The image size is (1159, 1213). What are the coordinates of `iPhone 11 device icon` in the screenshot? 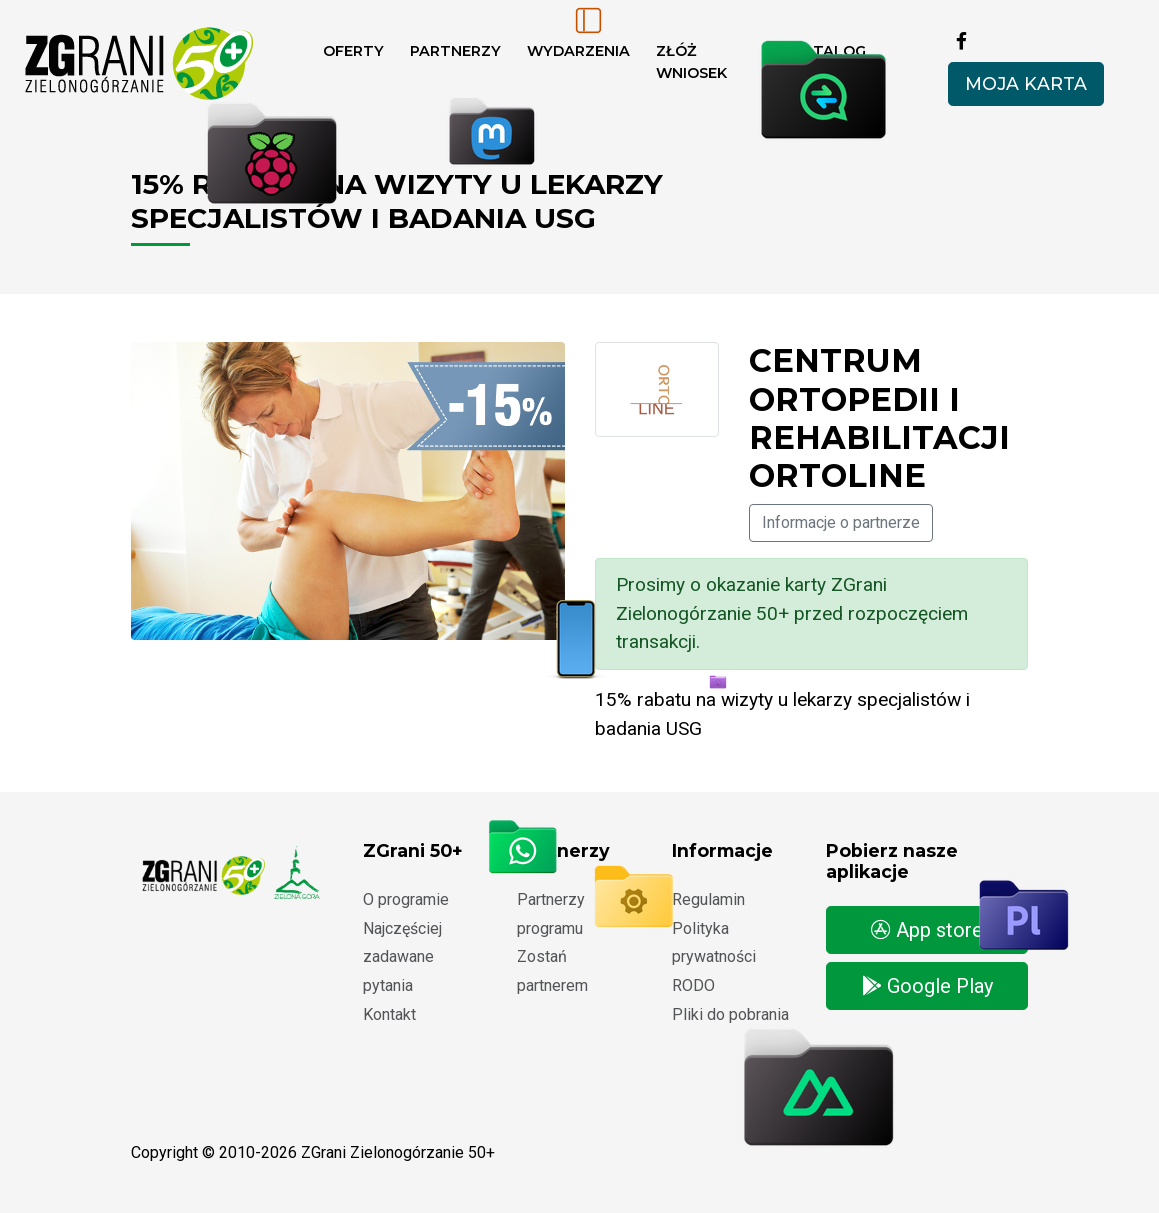 It's located at (576, 640).